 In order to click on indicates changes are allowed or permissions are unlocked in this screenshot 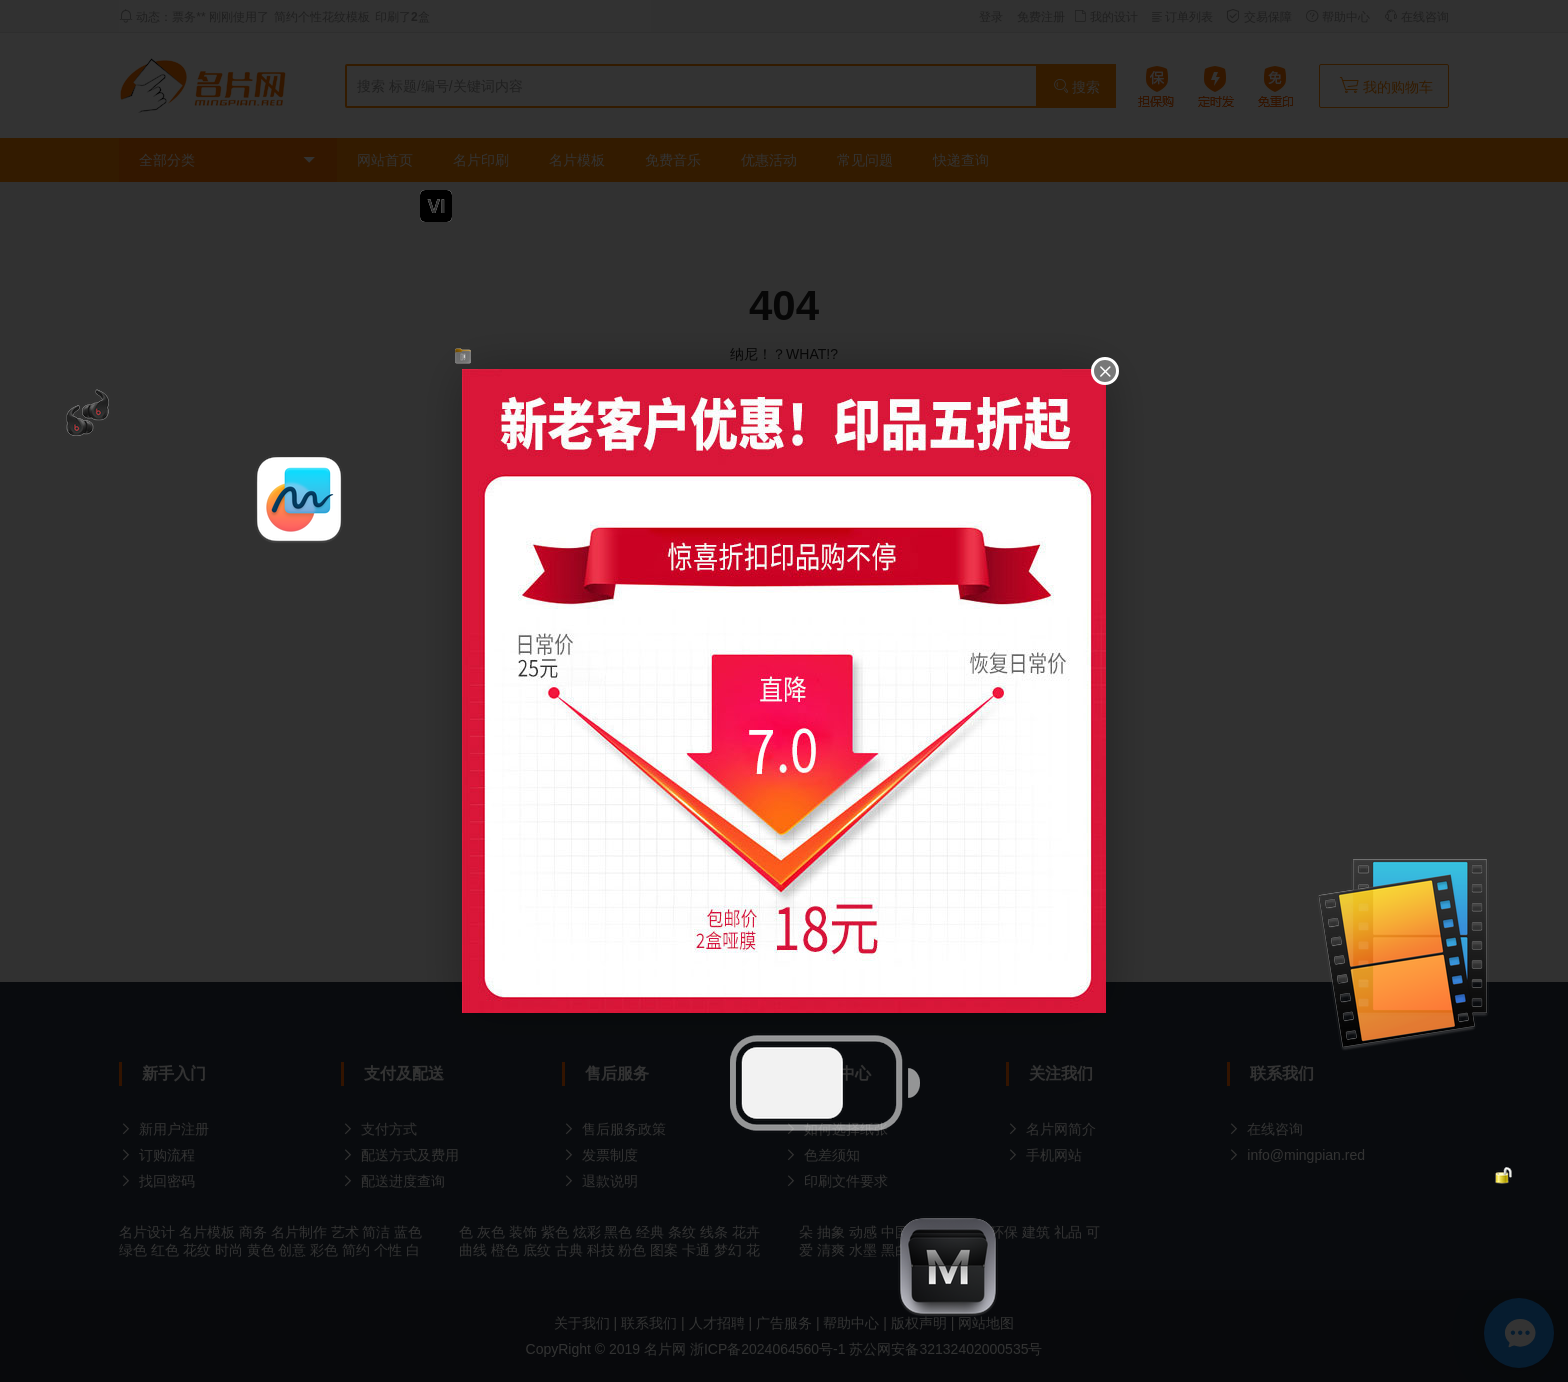, I will do `click(1503, 1175)`.